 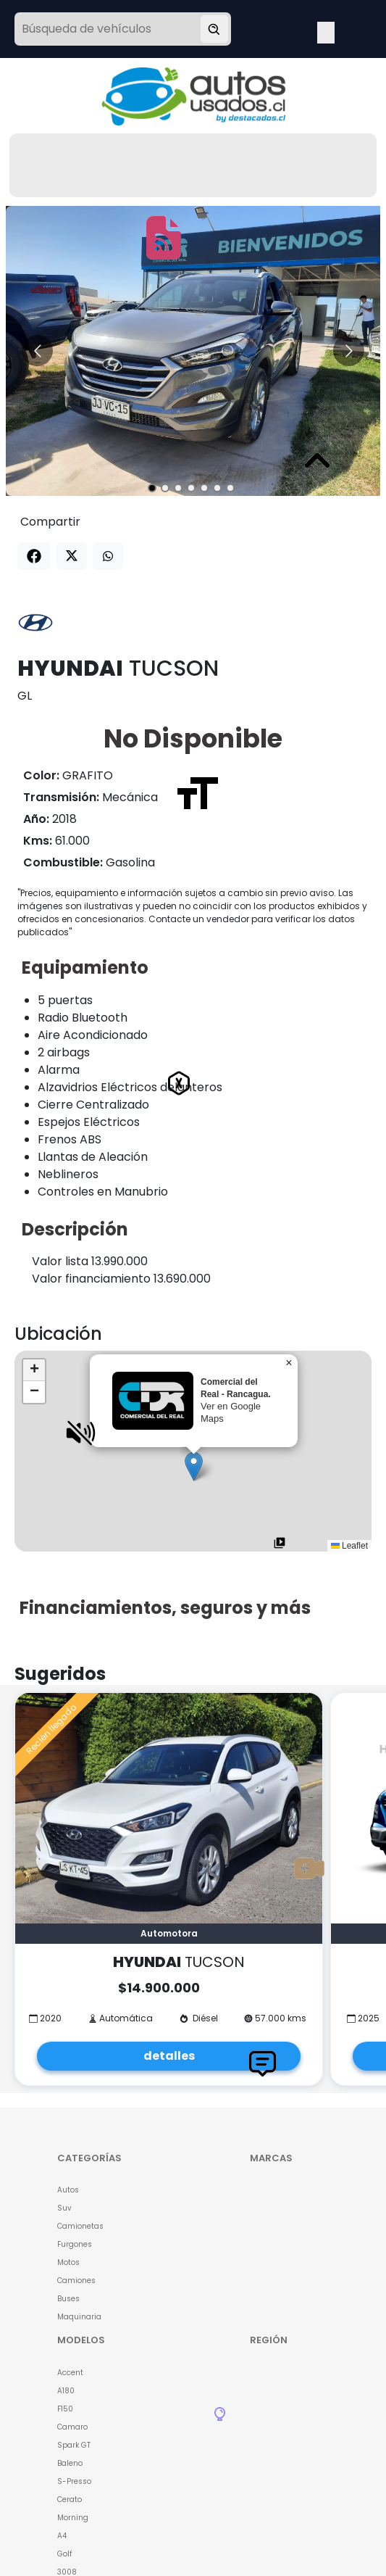 I want to click on collapse an expanded section, so click(x=317, y=459).